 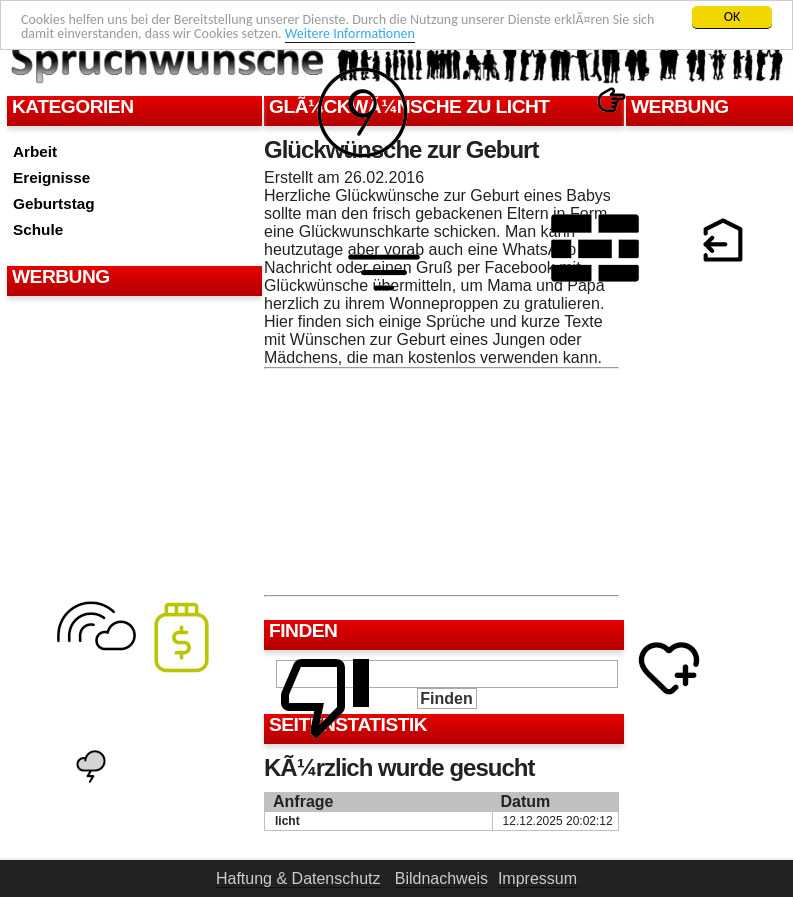 I want to click on access wall or barrier settings, so click(x=595, y=248).